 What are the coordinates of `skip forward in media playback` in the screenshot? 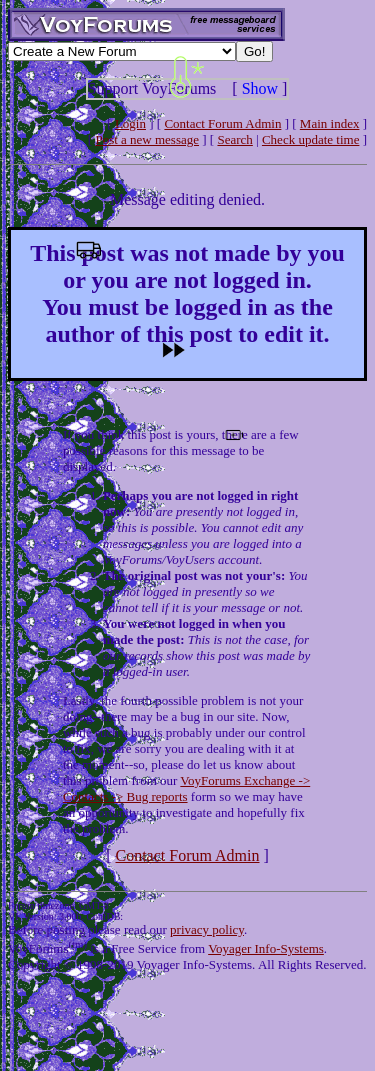 It's located at (173, 350).